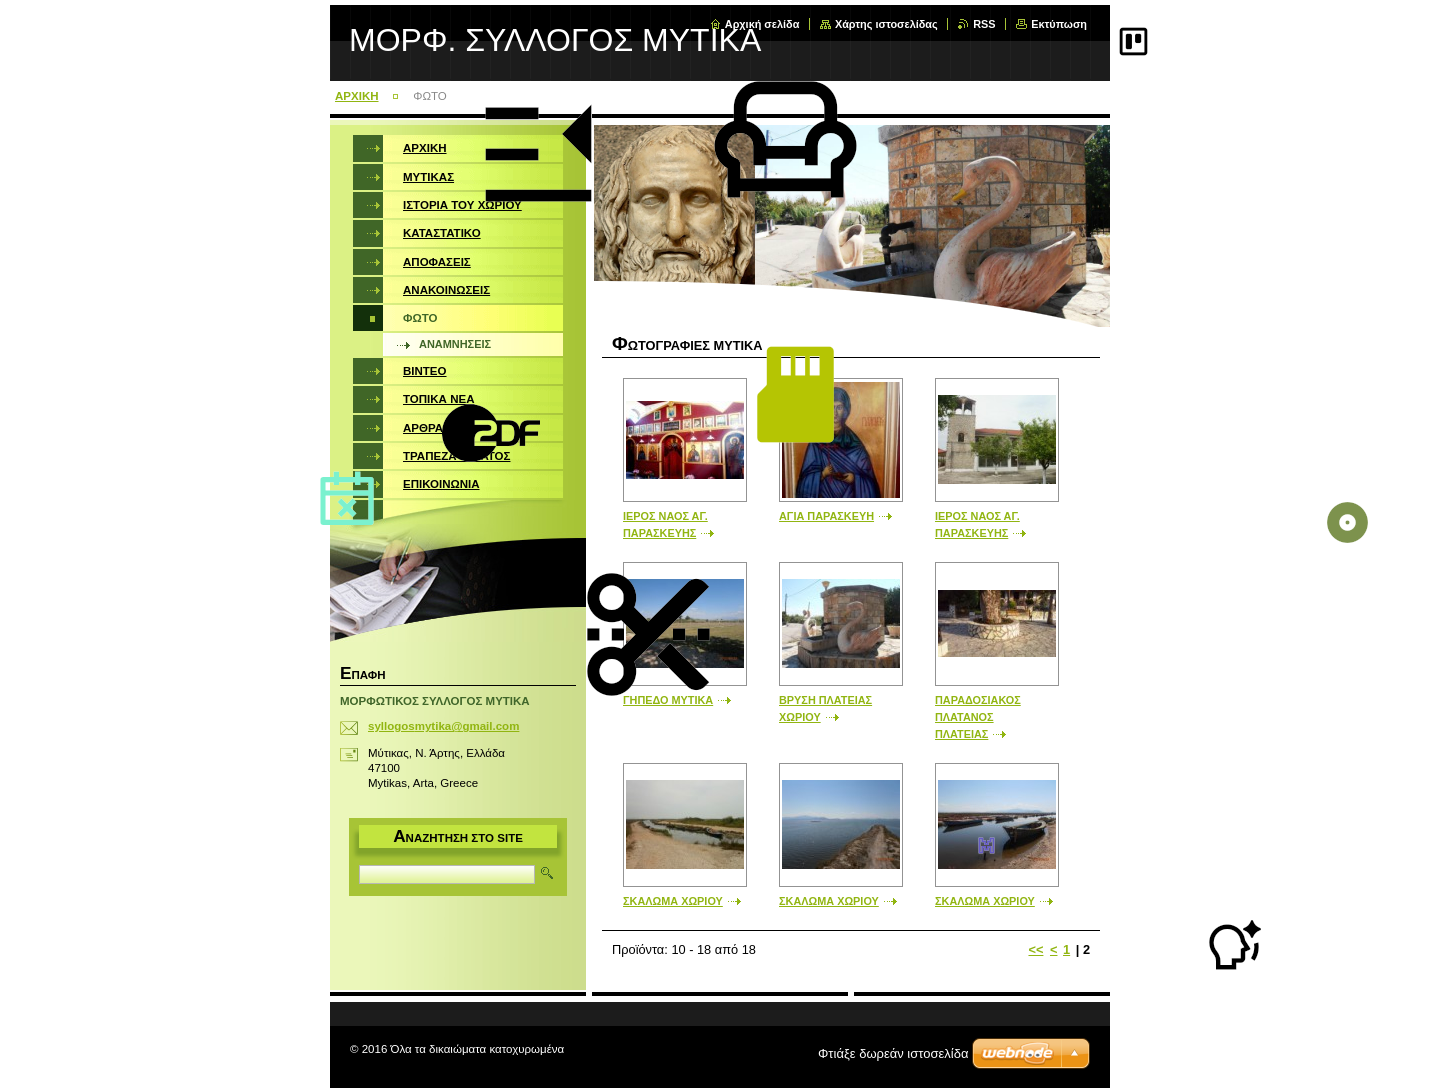 Image resolution: width=1440 pixels, height=1088 pixels. Describe the element at coordinates (538, 154) in the screenshot. I see `collapse or hide the sidebar menu` at that location.